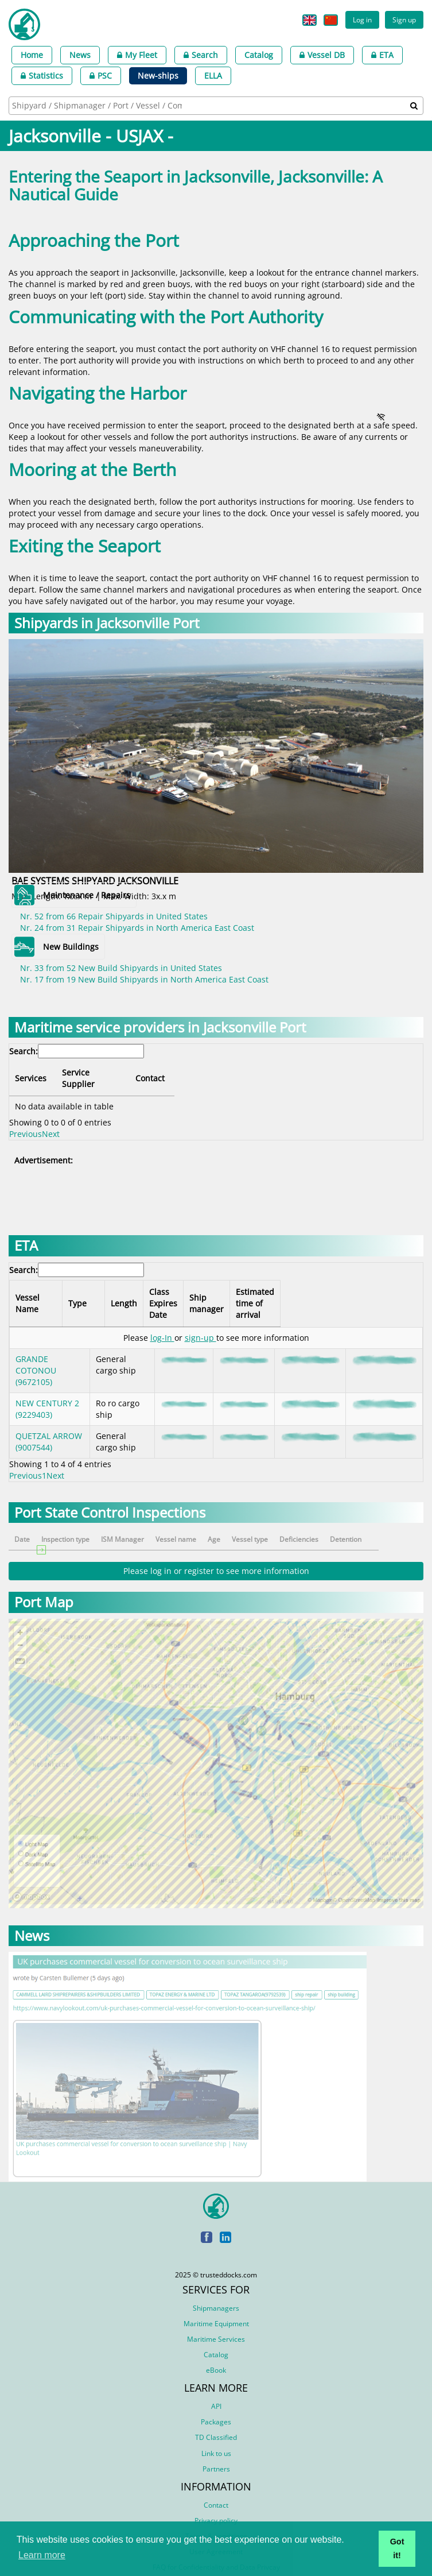  What do you see at coordinates (41, 1550) in the screenshot?
I see `navigate to the next item or screen` at bounding box center [41, 1550].